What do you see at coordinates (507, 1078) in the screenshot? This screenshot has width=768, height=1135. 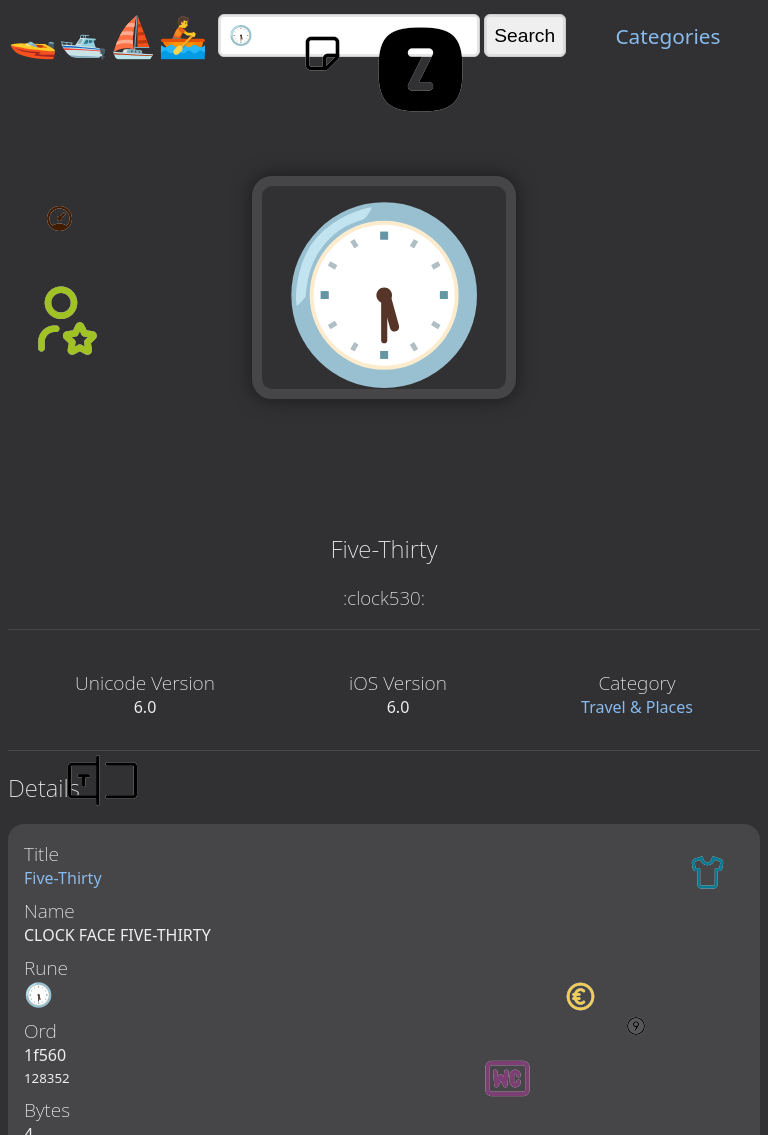 I see `indicates restroom or water closet location` at bounding box center [507, 1078].